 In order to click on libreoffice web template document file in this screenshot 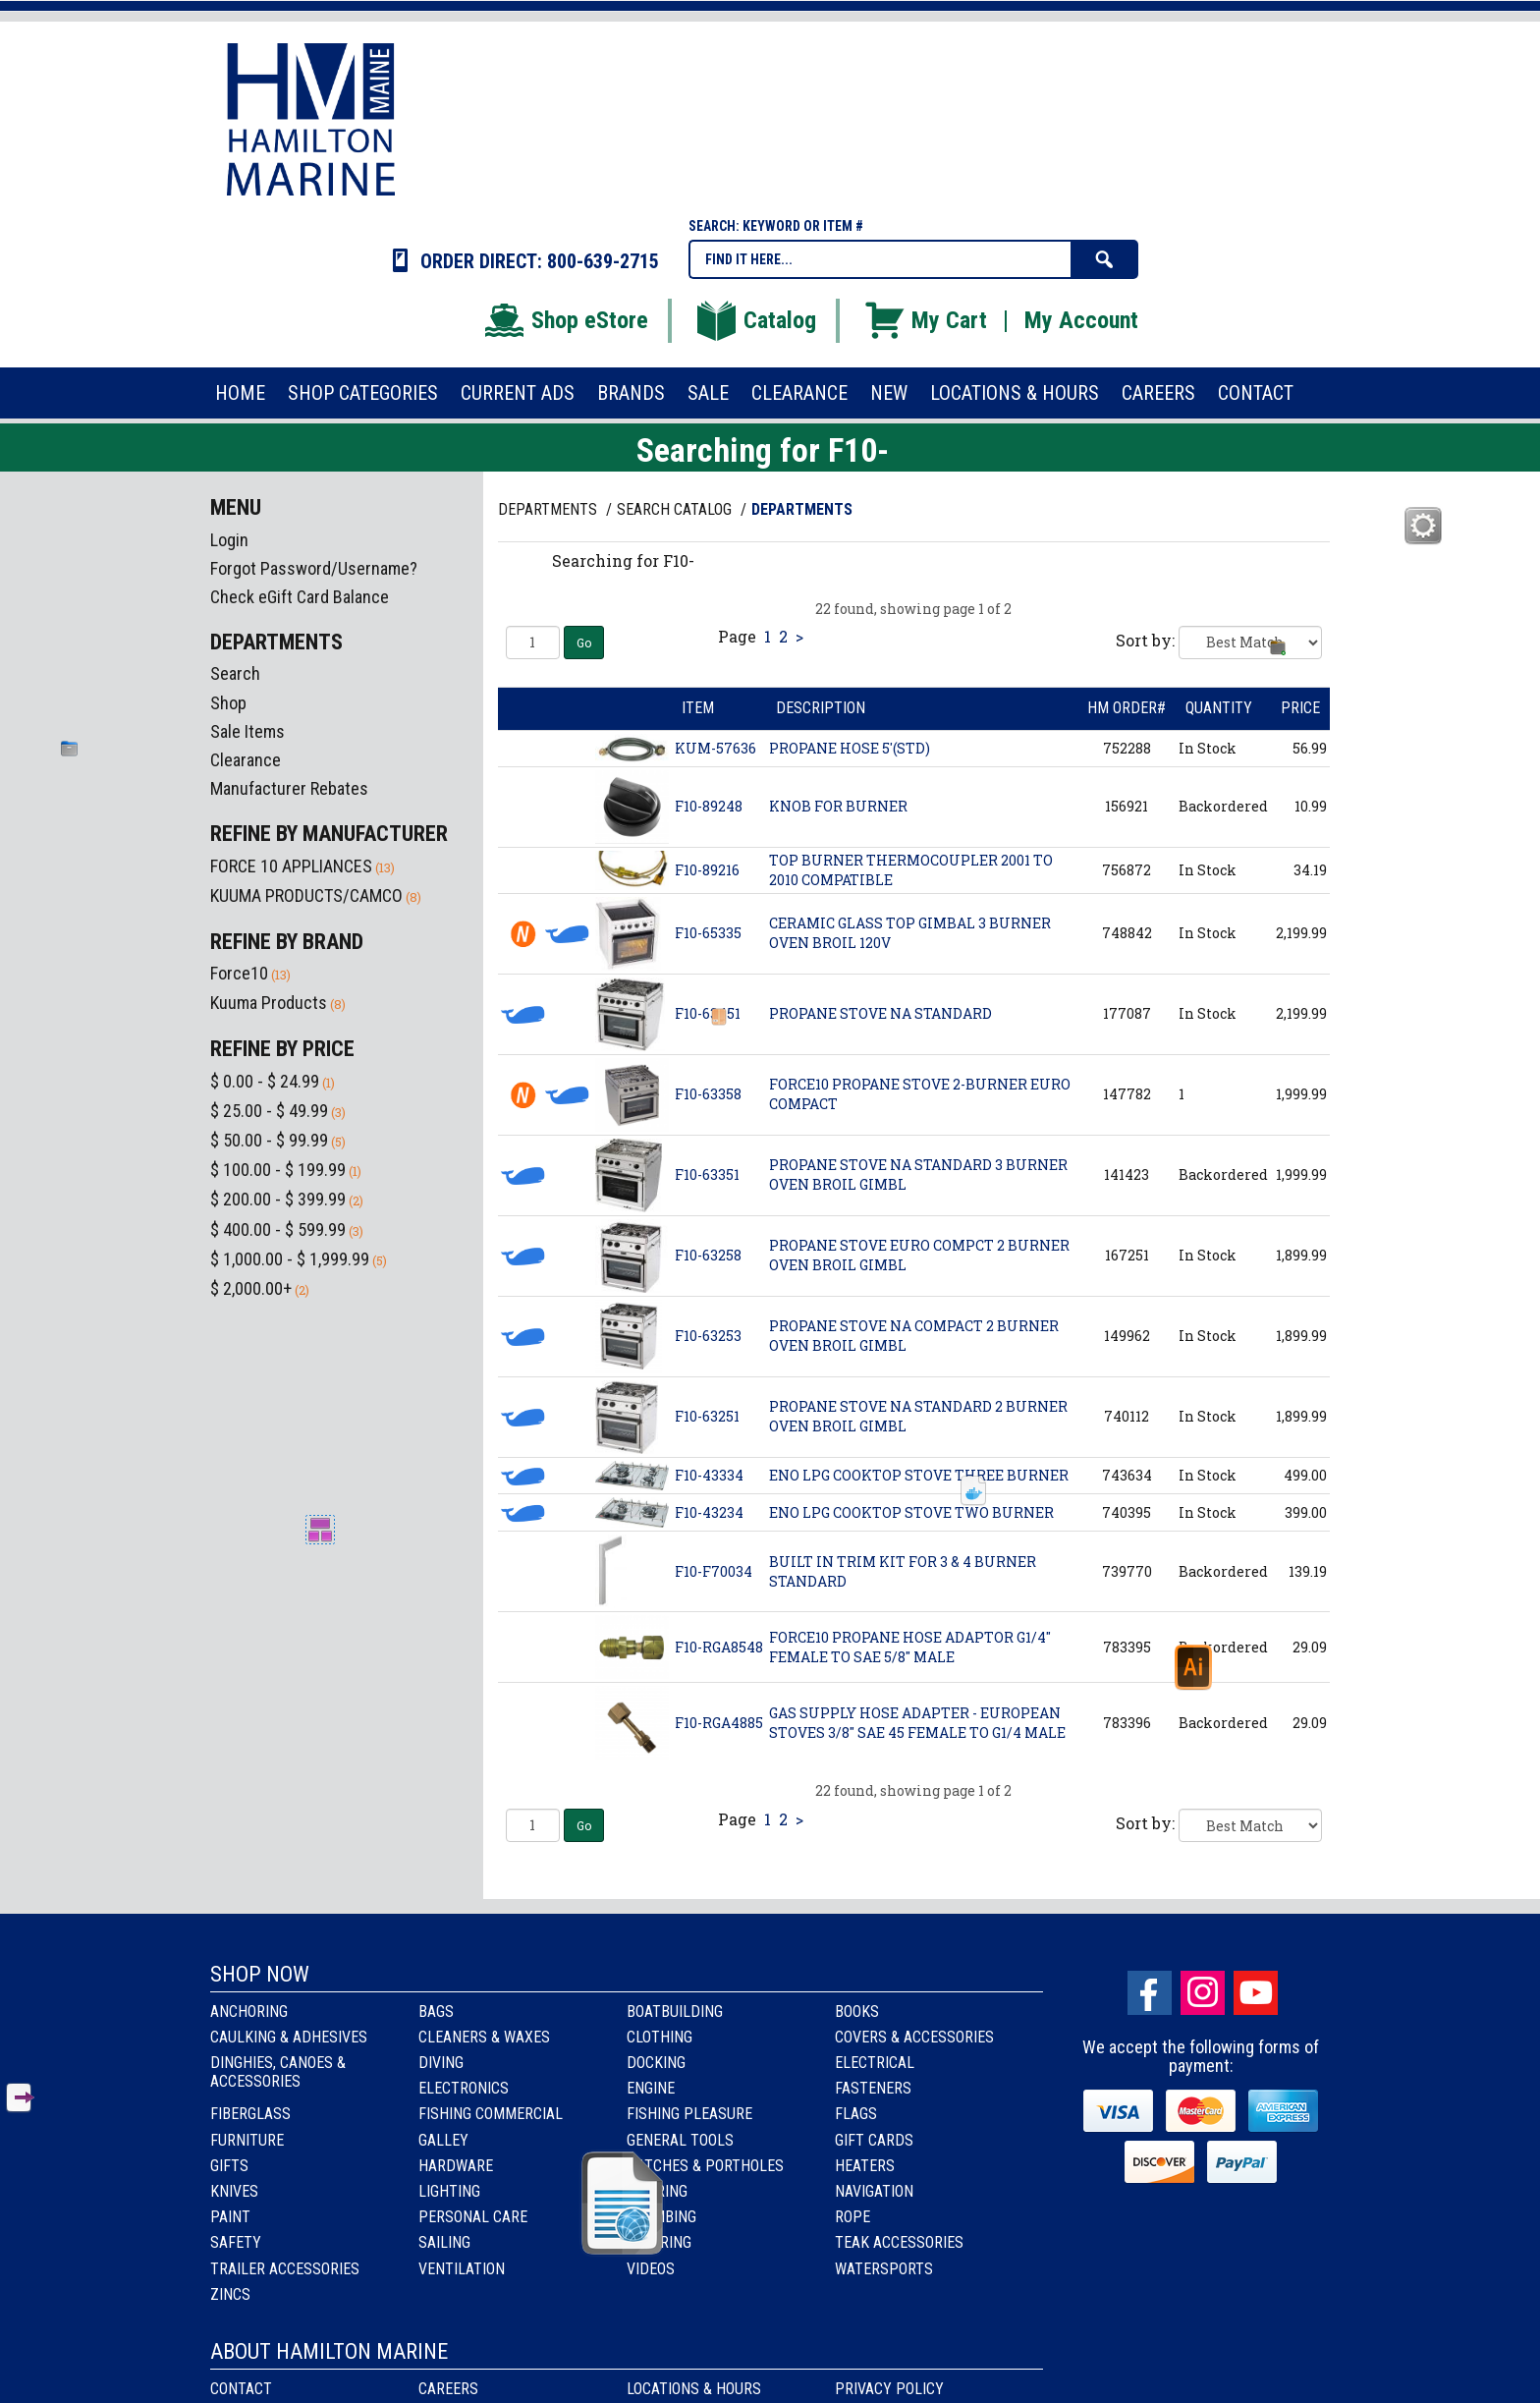, I will do `click(622, 2203)`.